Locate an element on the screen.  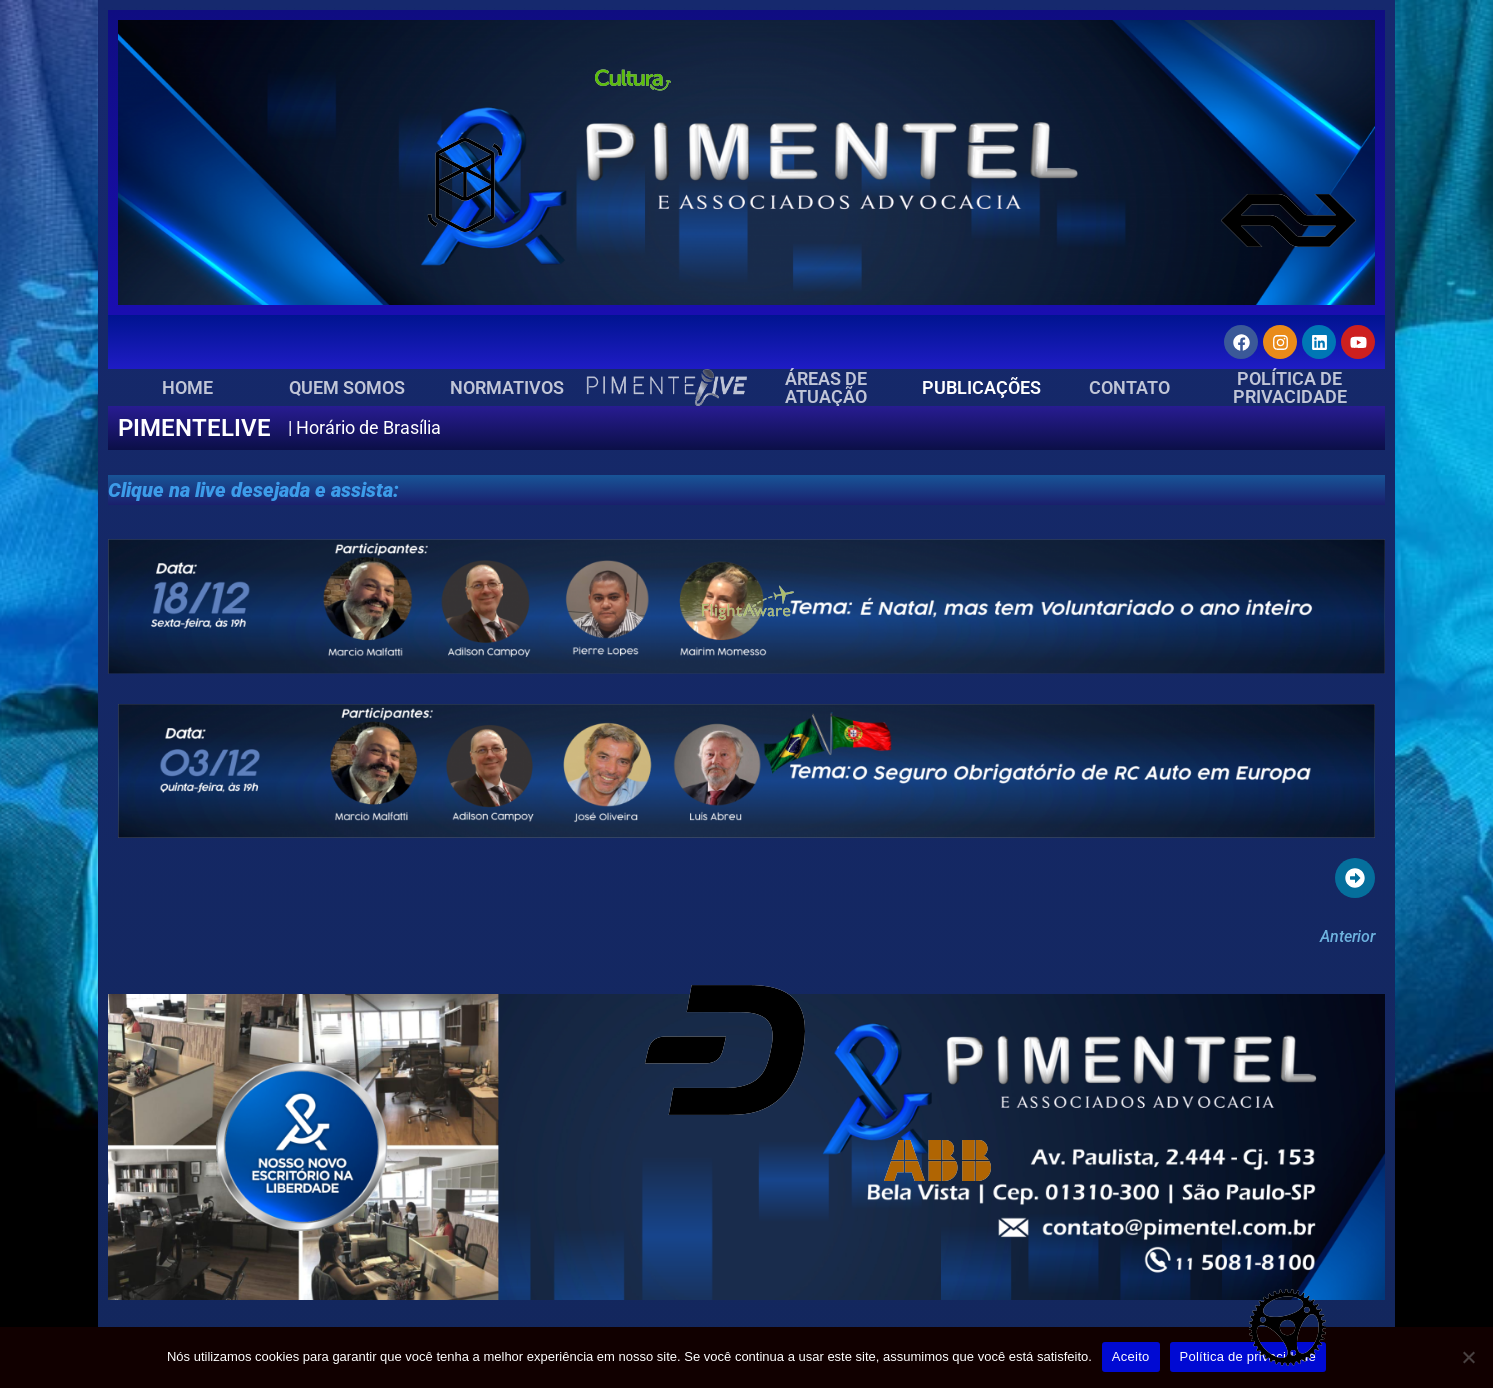
open FlightAware flight tracking app is located at coordinates (748, 603).